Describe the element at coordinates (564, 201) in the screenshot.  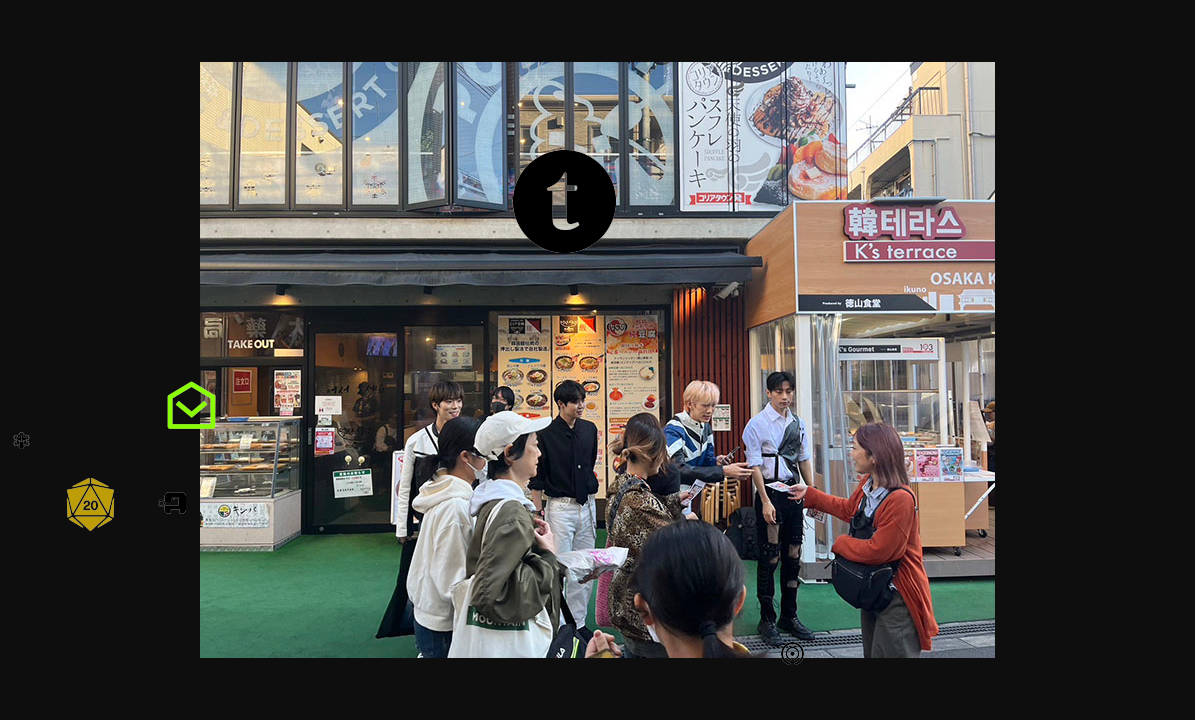
I see `talend brand logo` at that location.